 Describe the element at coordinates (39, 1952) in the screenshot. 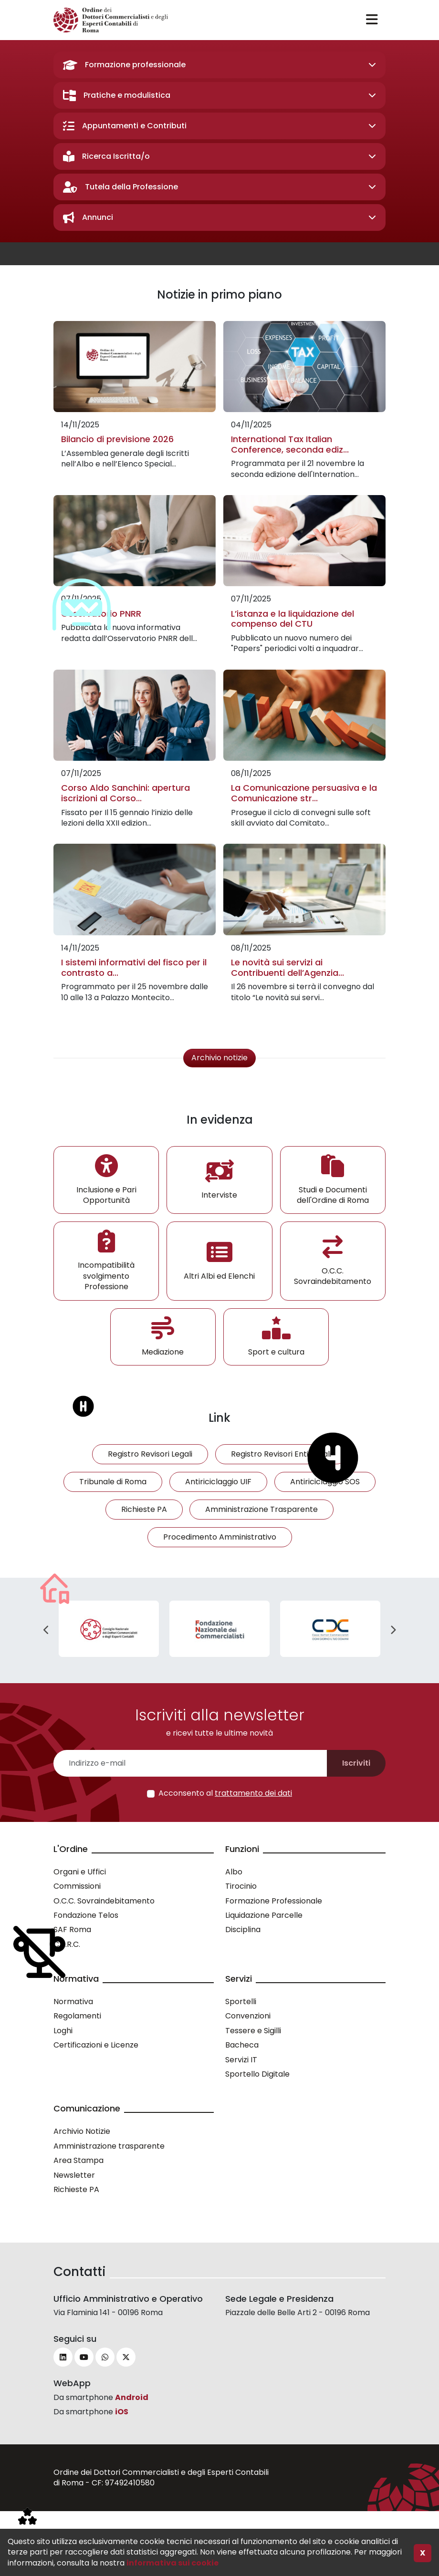

I see `achievements or awards are disabled` at that location.